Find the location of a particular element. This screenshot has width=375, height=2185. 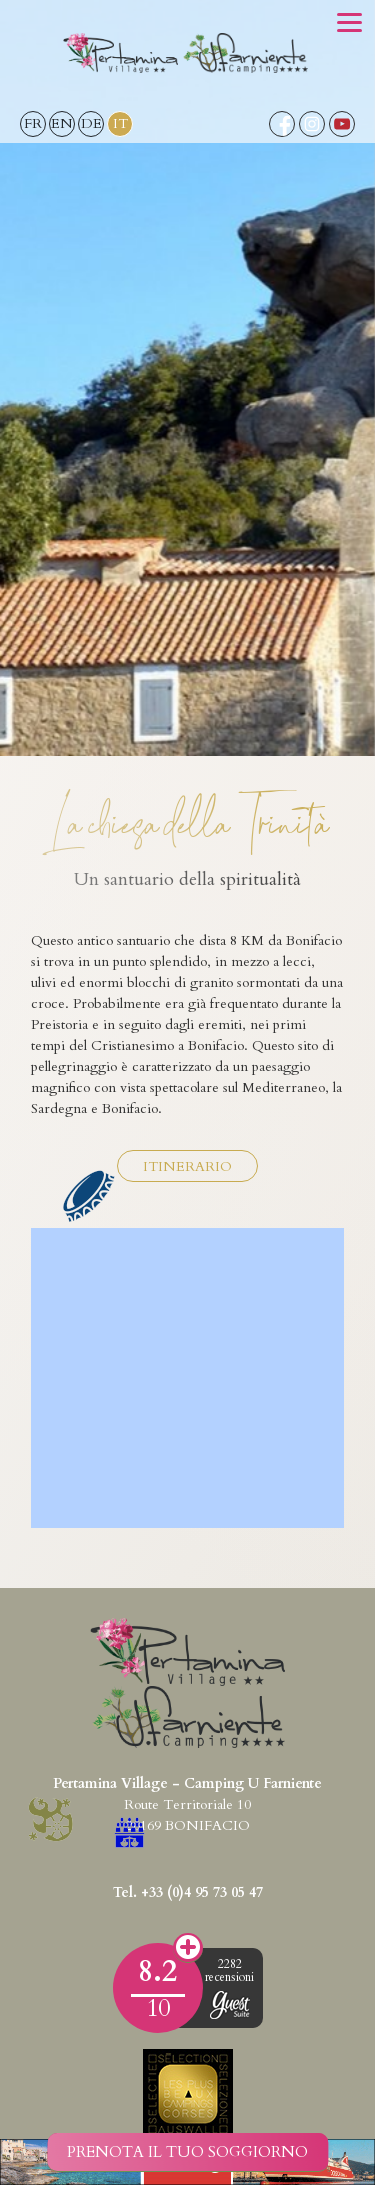

cast a frostfire spell or ability is located at coordinates (50, 1819).